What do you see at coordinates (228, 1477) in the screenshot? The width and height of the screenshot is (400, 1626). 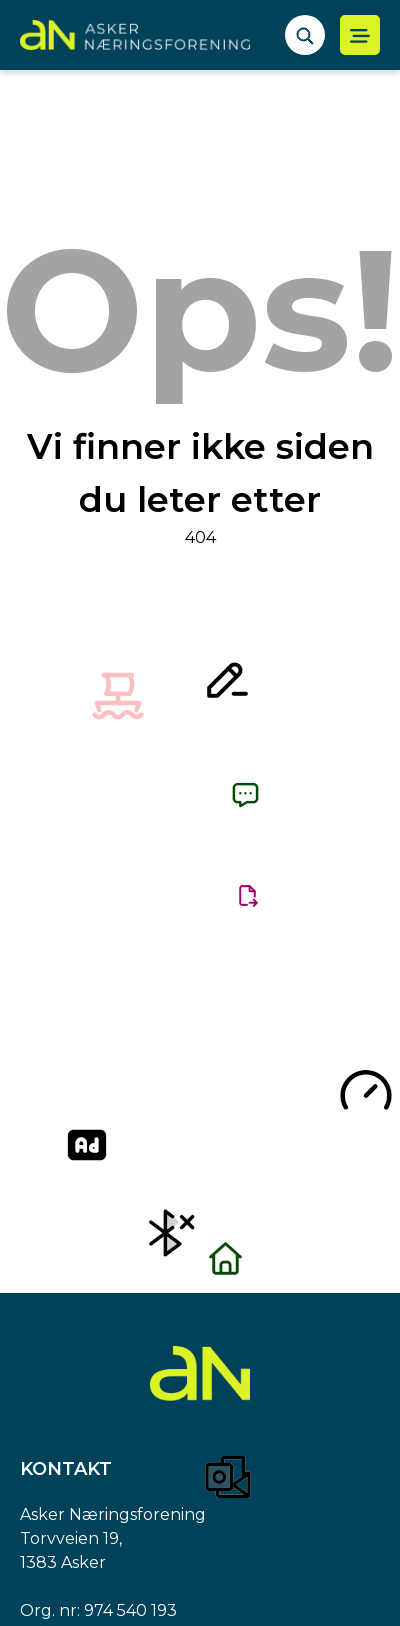 I see `open microsoft outlook email app` at bounding box center [228, 1477].